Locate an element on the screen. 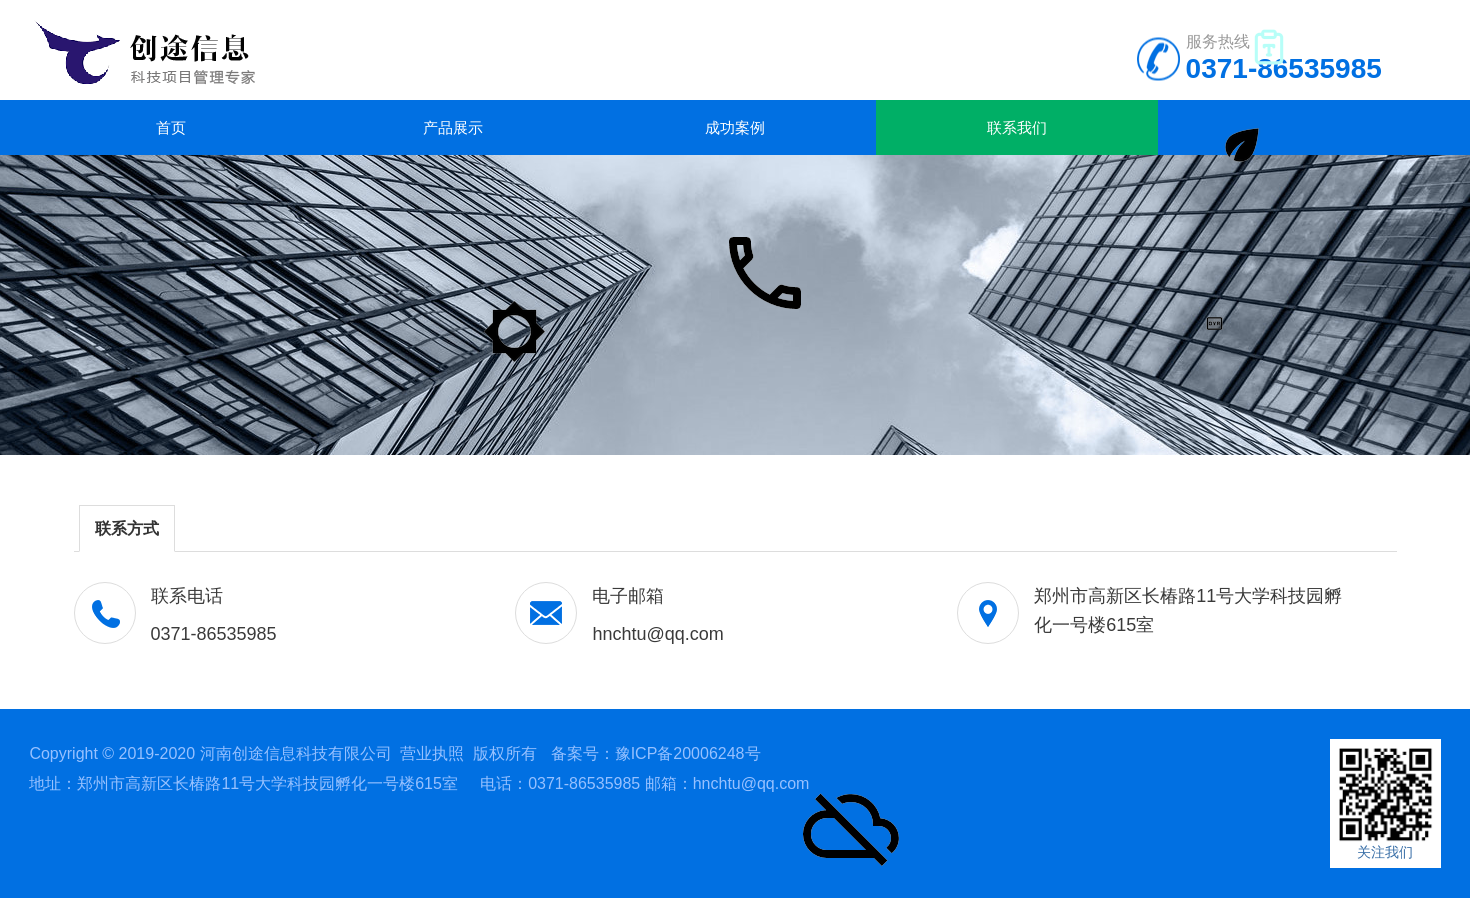 The image size is (1470, 898). adjust screen brightness settings is located at coordinates (514, 331).